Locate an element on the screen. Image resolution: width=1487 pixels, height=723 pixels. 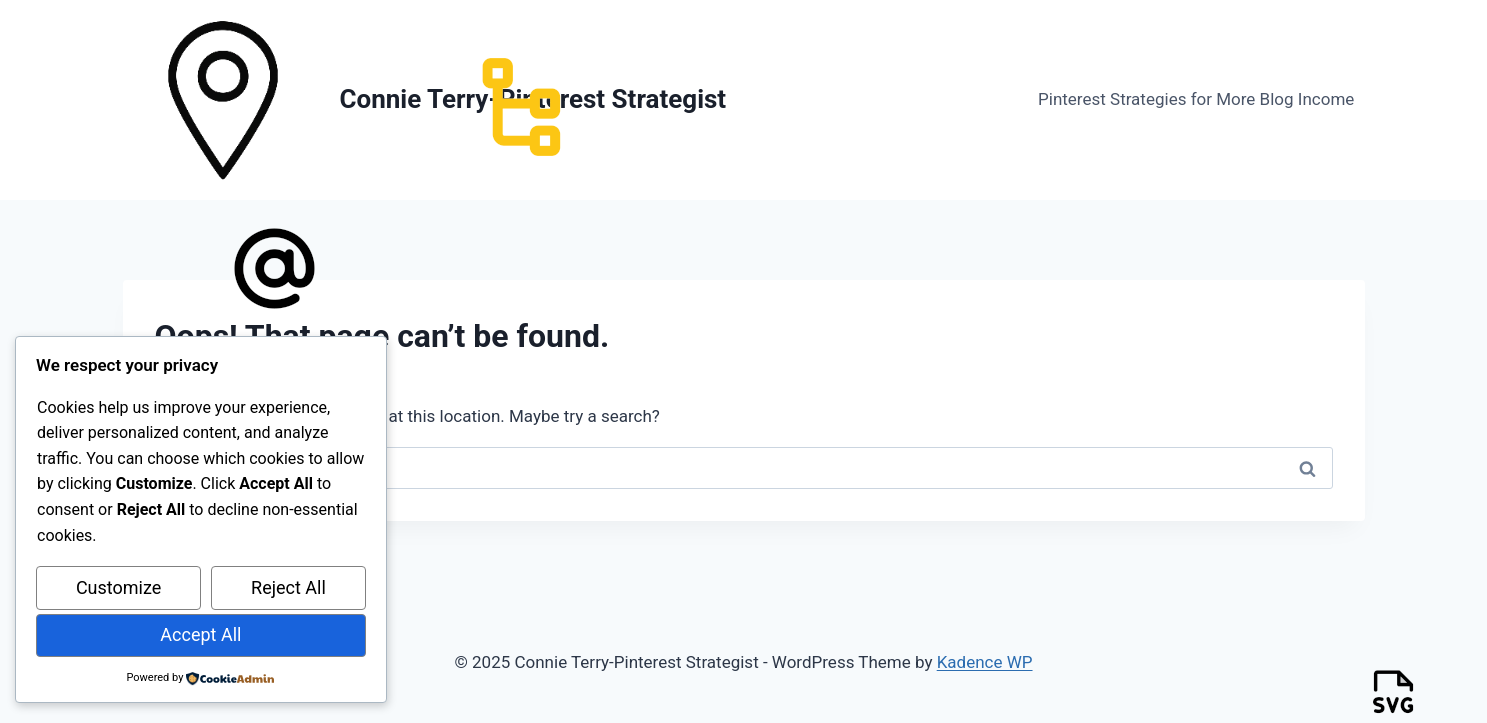
view hierarchical file or folder structure is located at coordinates (518, 107).